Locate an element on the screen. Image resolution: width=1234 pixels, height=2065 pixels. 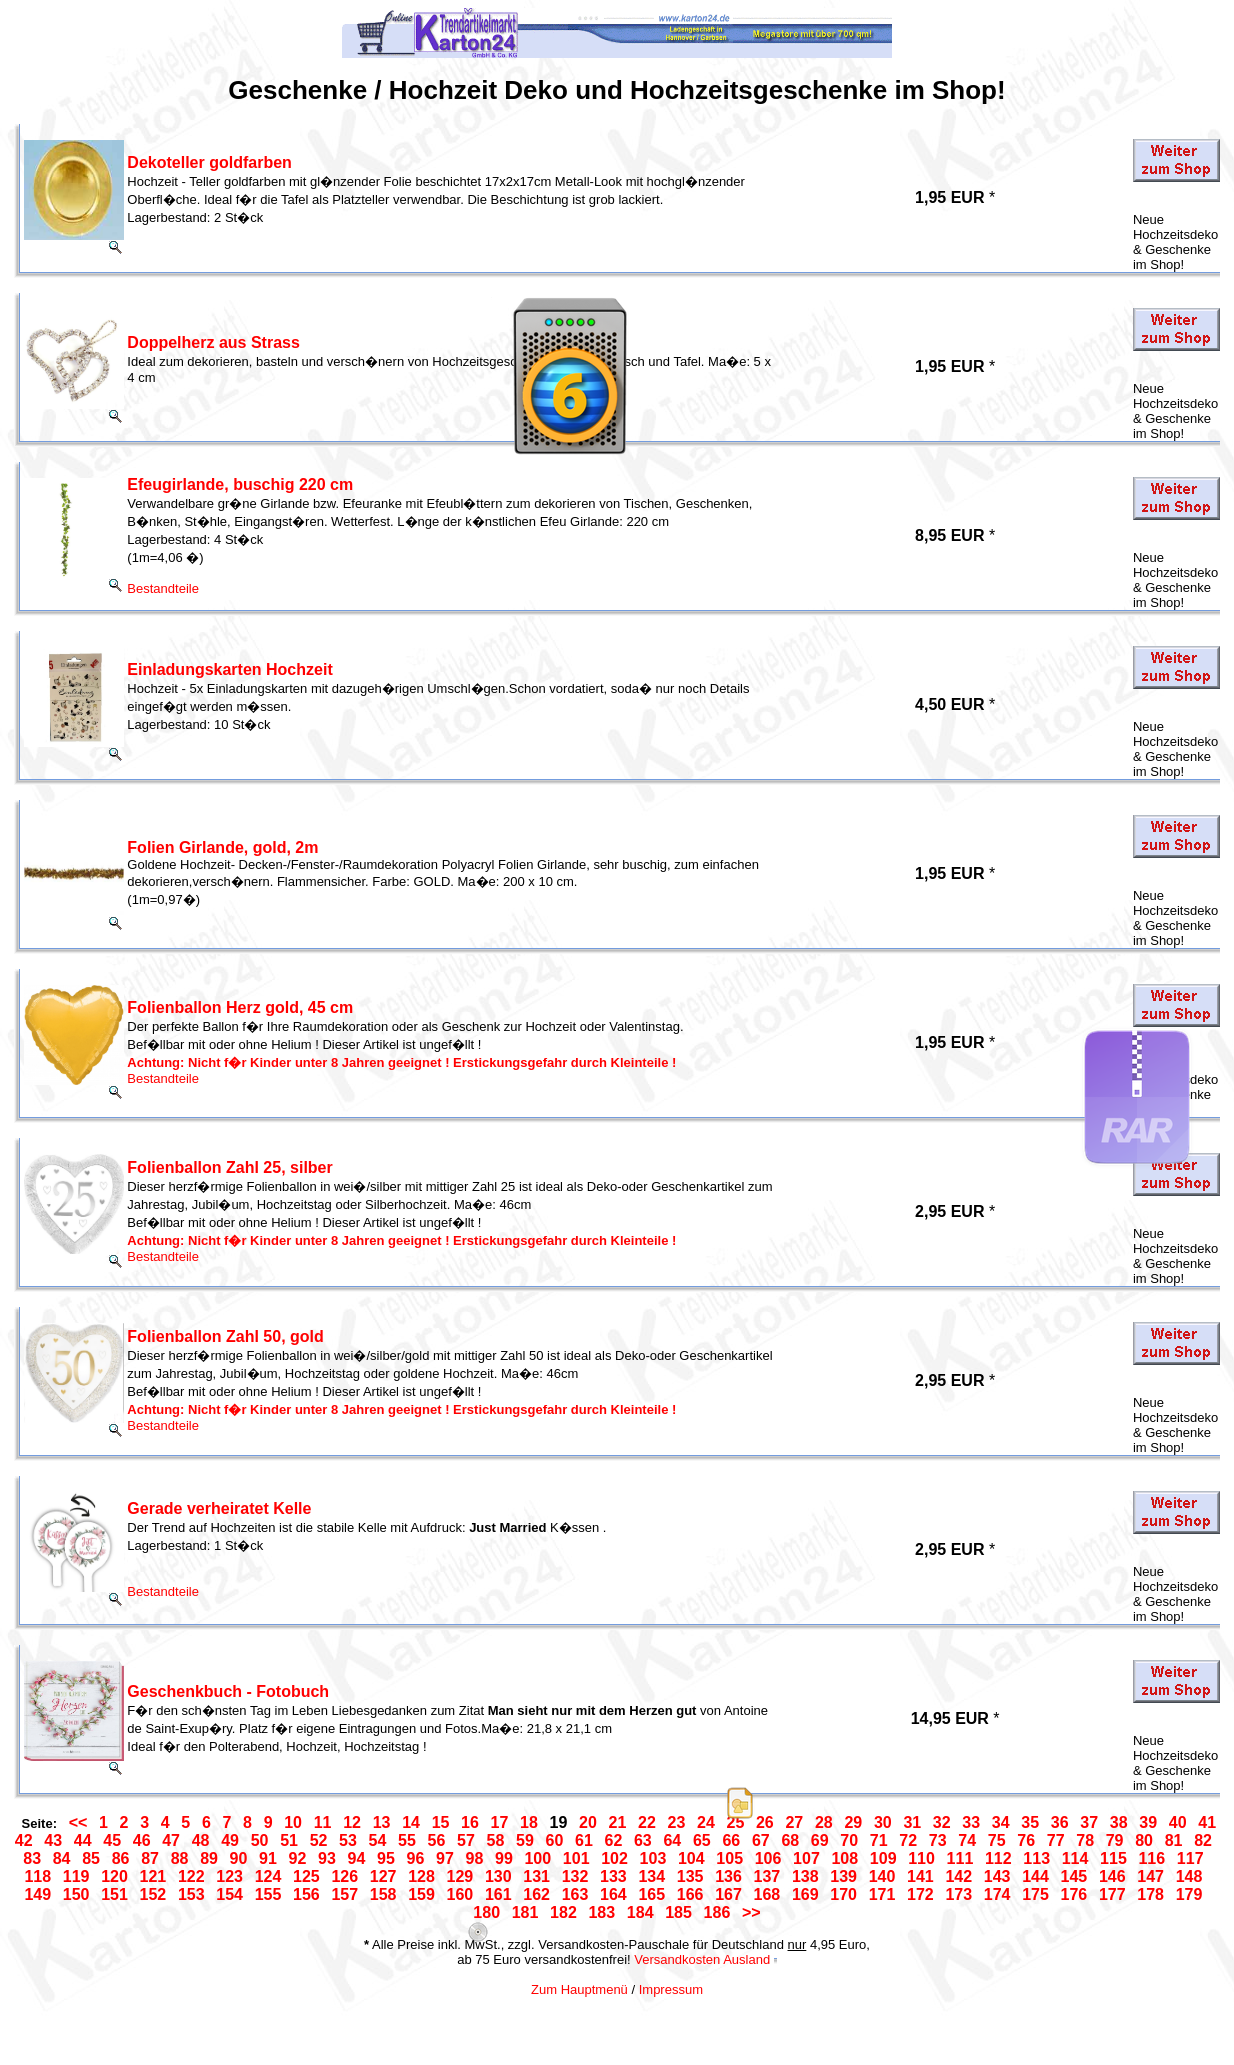
a libreoffice draw document file is located at coordinates (740, 1803).